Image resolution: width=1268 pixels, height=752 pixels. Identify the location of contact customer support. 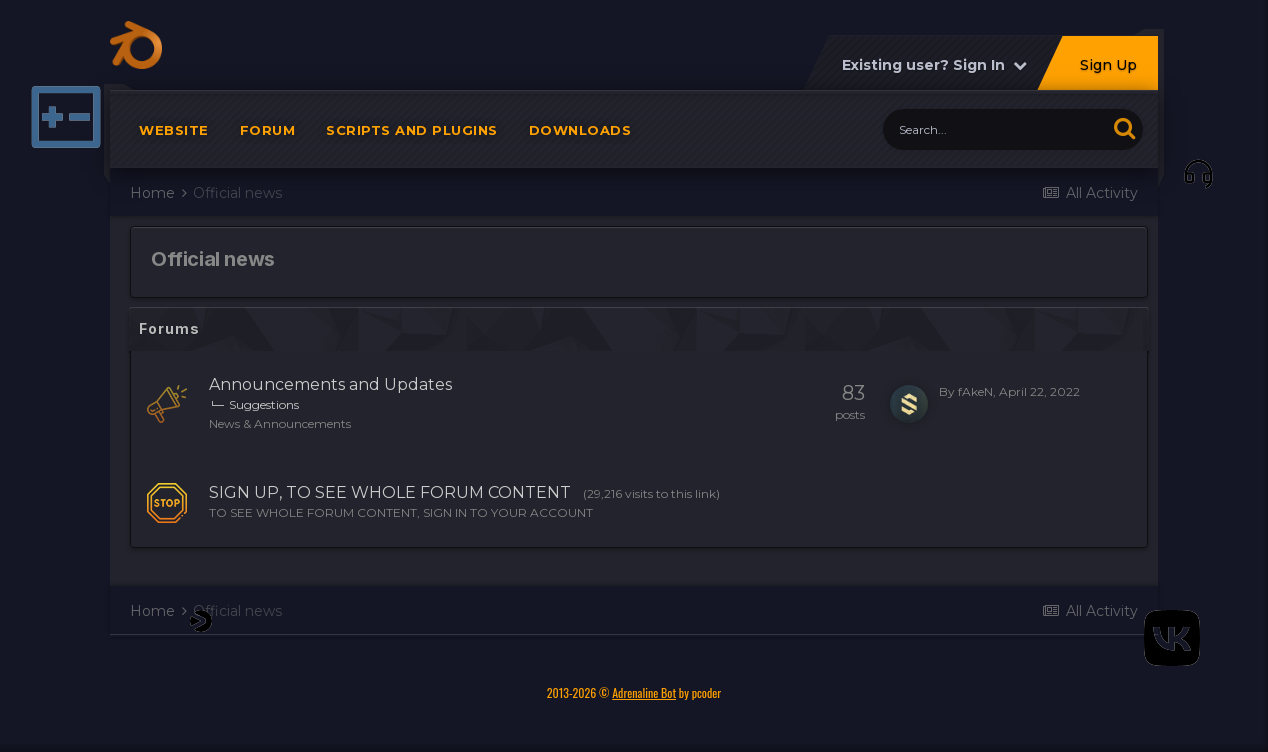
(1198, 173).